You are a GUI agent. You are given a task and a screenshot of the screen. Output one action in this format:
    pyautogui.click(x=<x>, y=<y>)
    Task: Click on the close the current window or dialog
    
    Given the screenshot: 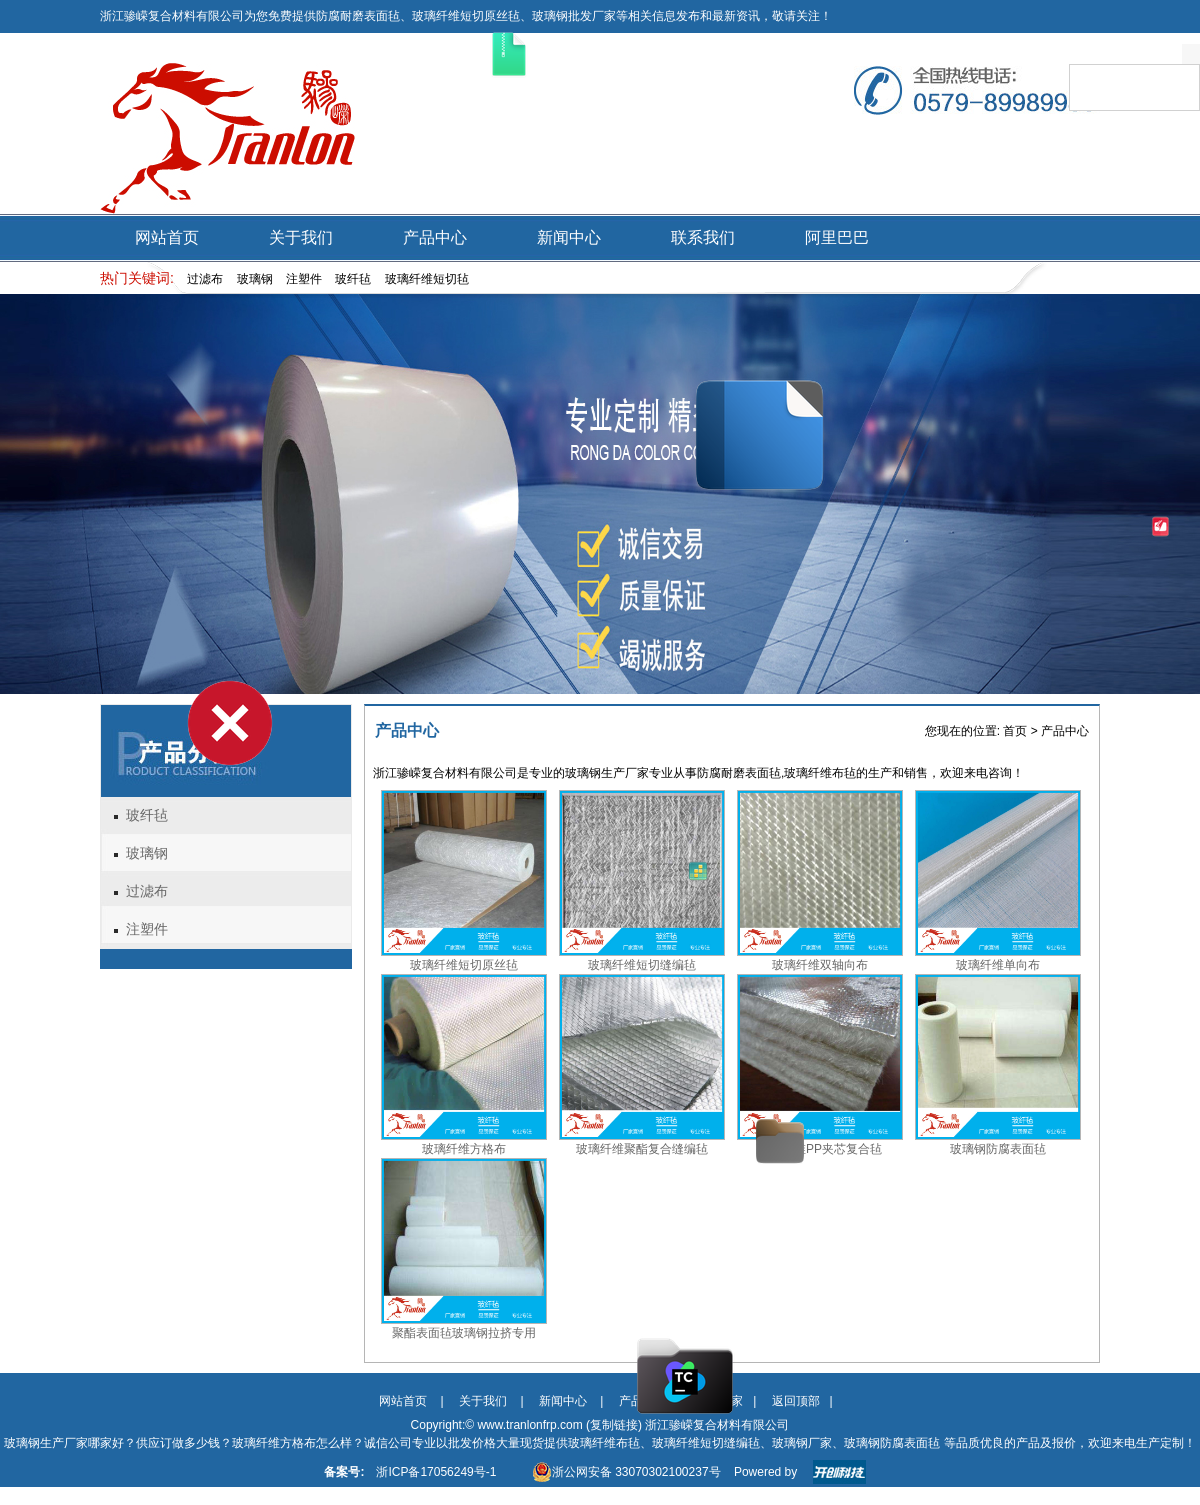 What is the action you would take?
    pyautogui.click(x=230, y=723)
    